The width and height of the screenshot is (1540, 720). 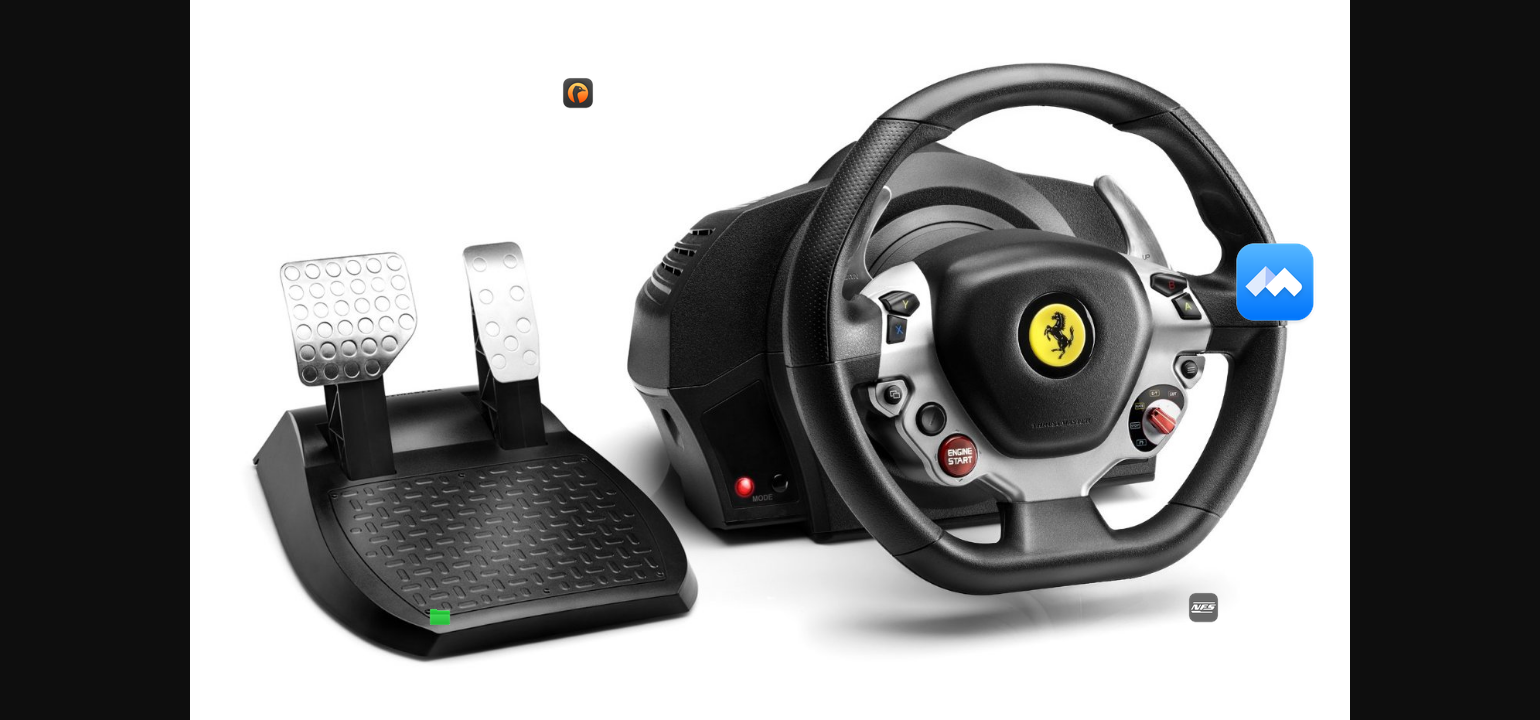 I want to click on open meeting or video conferencing app, so click(x=1275, y=282).